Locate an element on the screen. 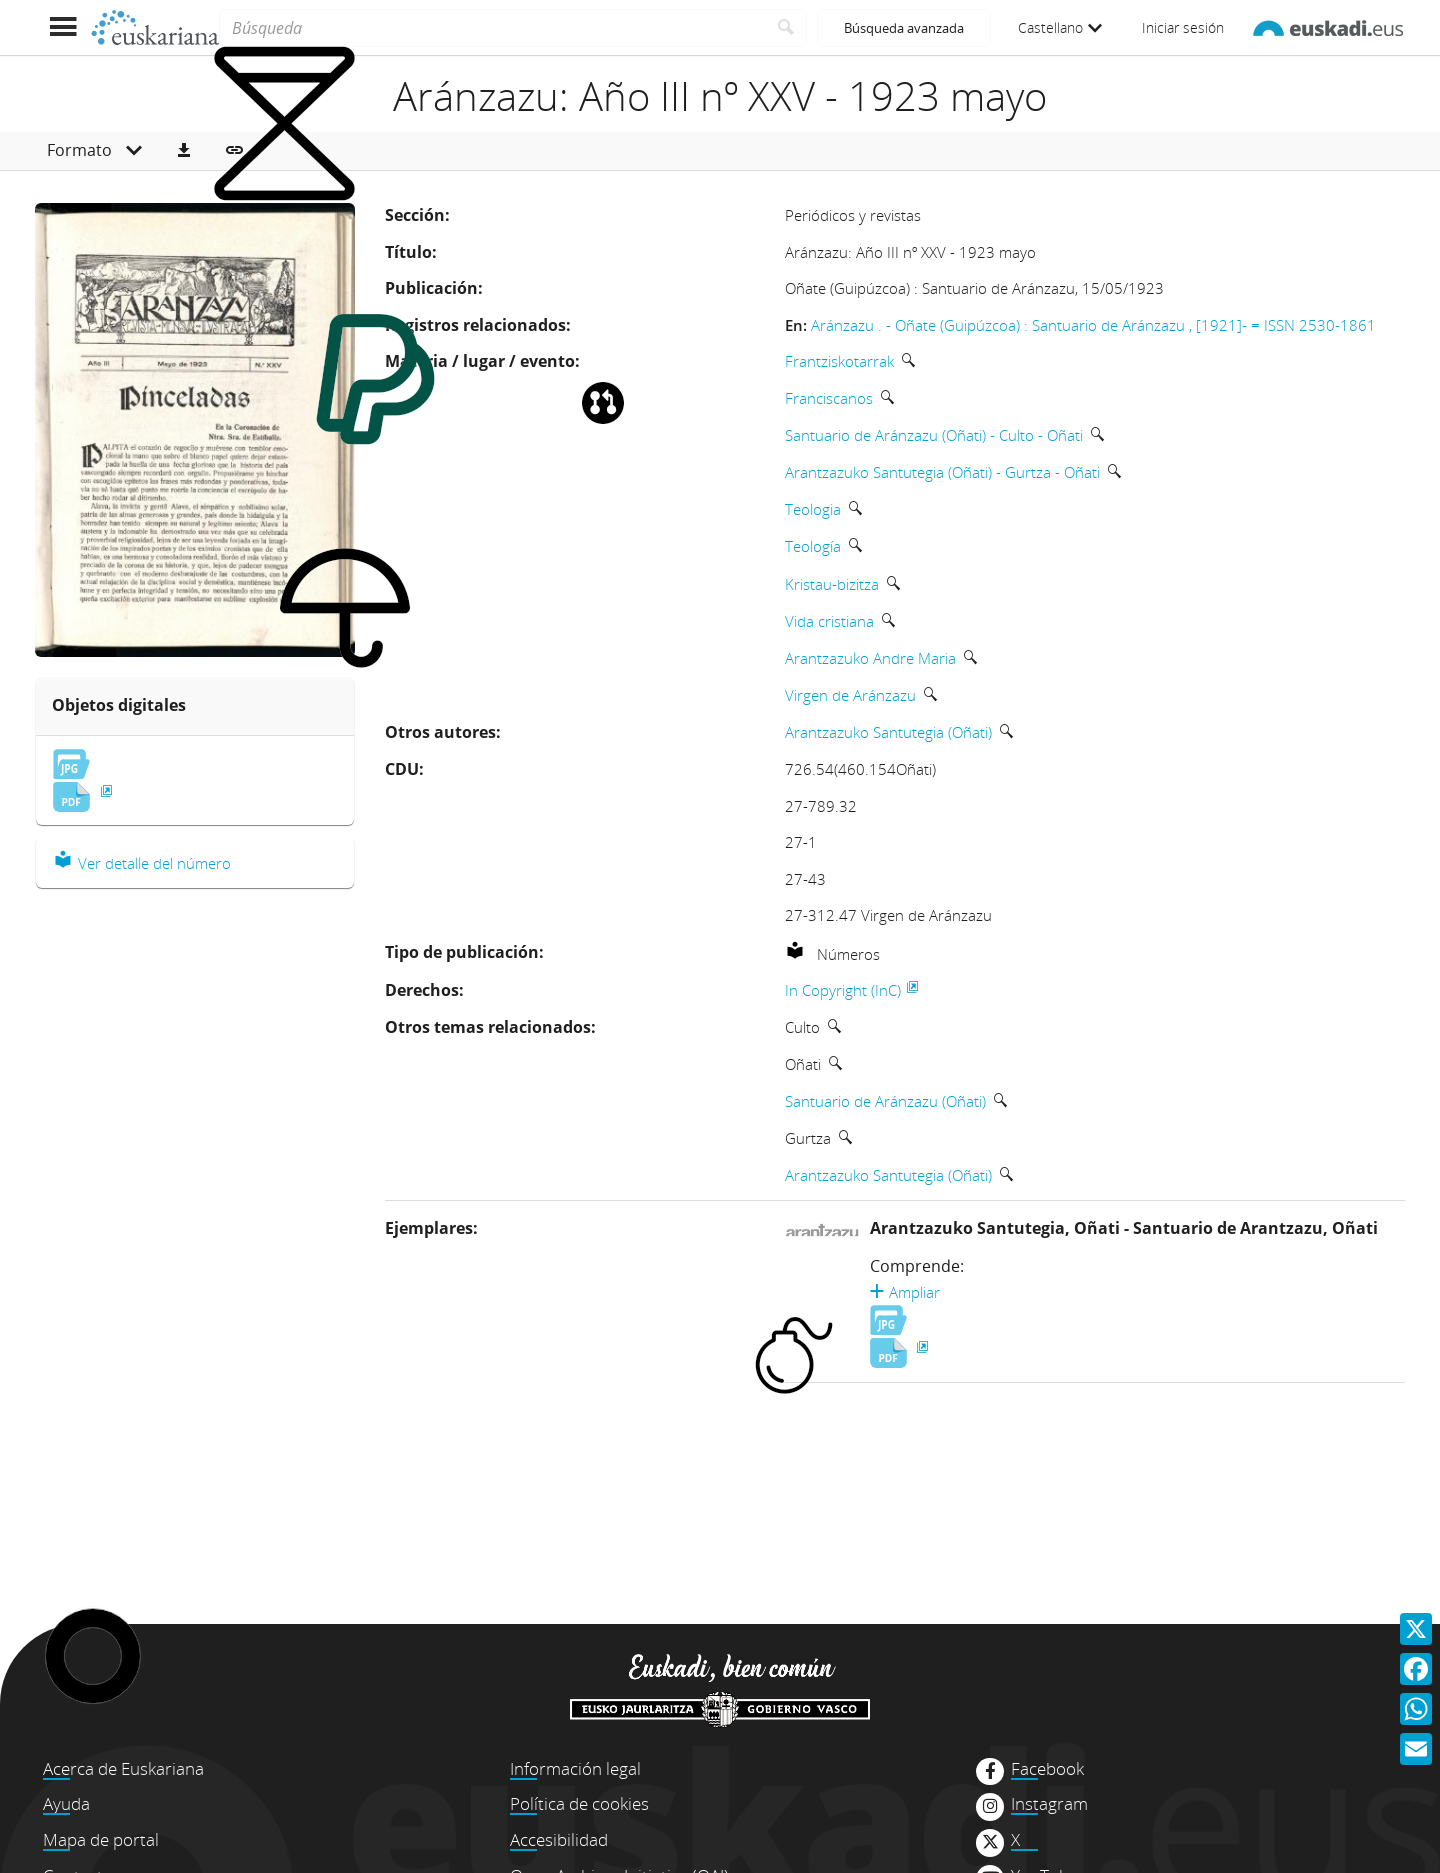  pay with paypal is located at coordinates (375, 379).